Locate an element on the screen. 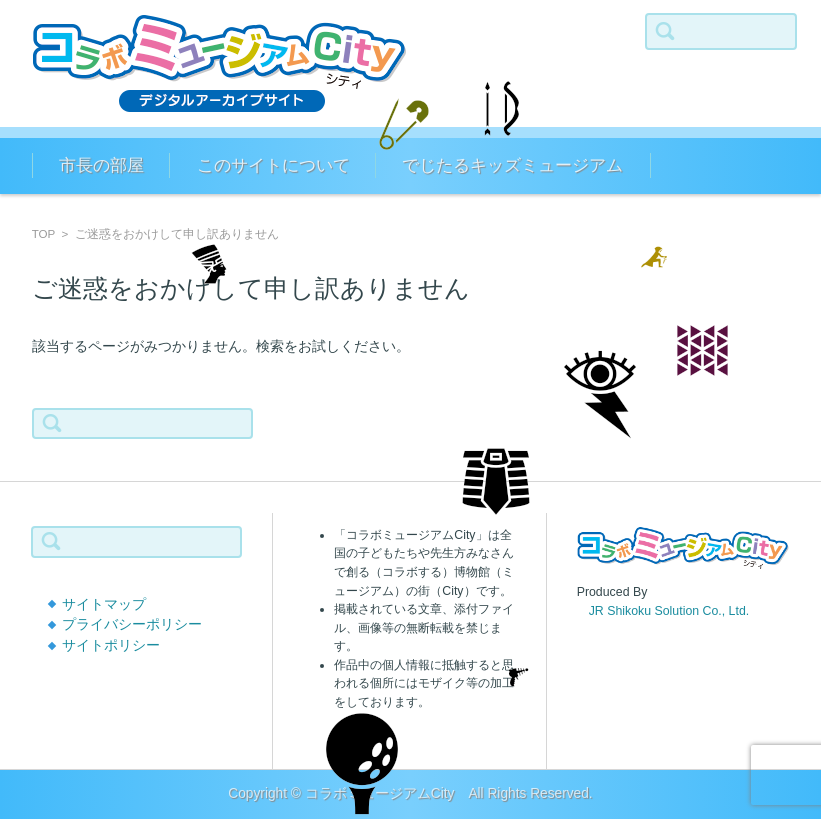 This screenshot has width=821, height=819. access egyptian or ancient history themed content is located at coordinates (209, 264).